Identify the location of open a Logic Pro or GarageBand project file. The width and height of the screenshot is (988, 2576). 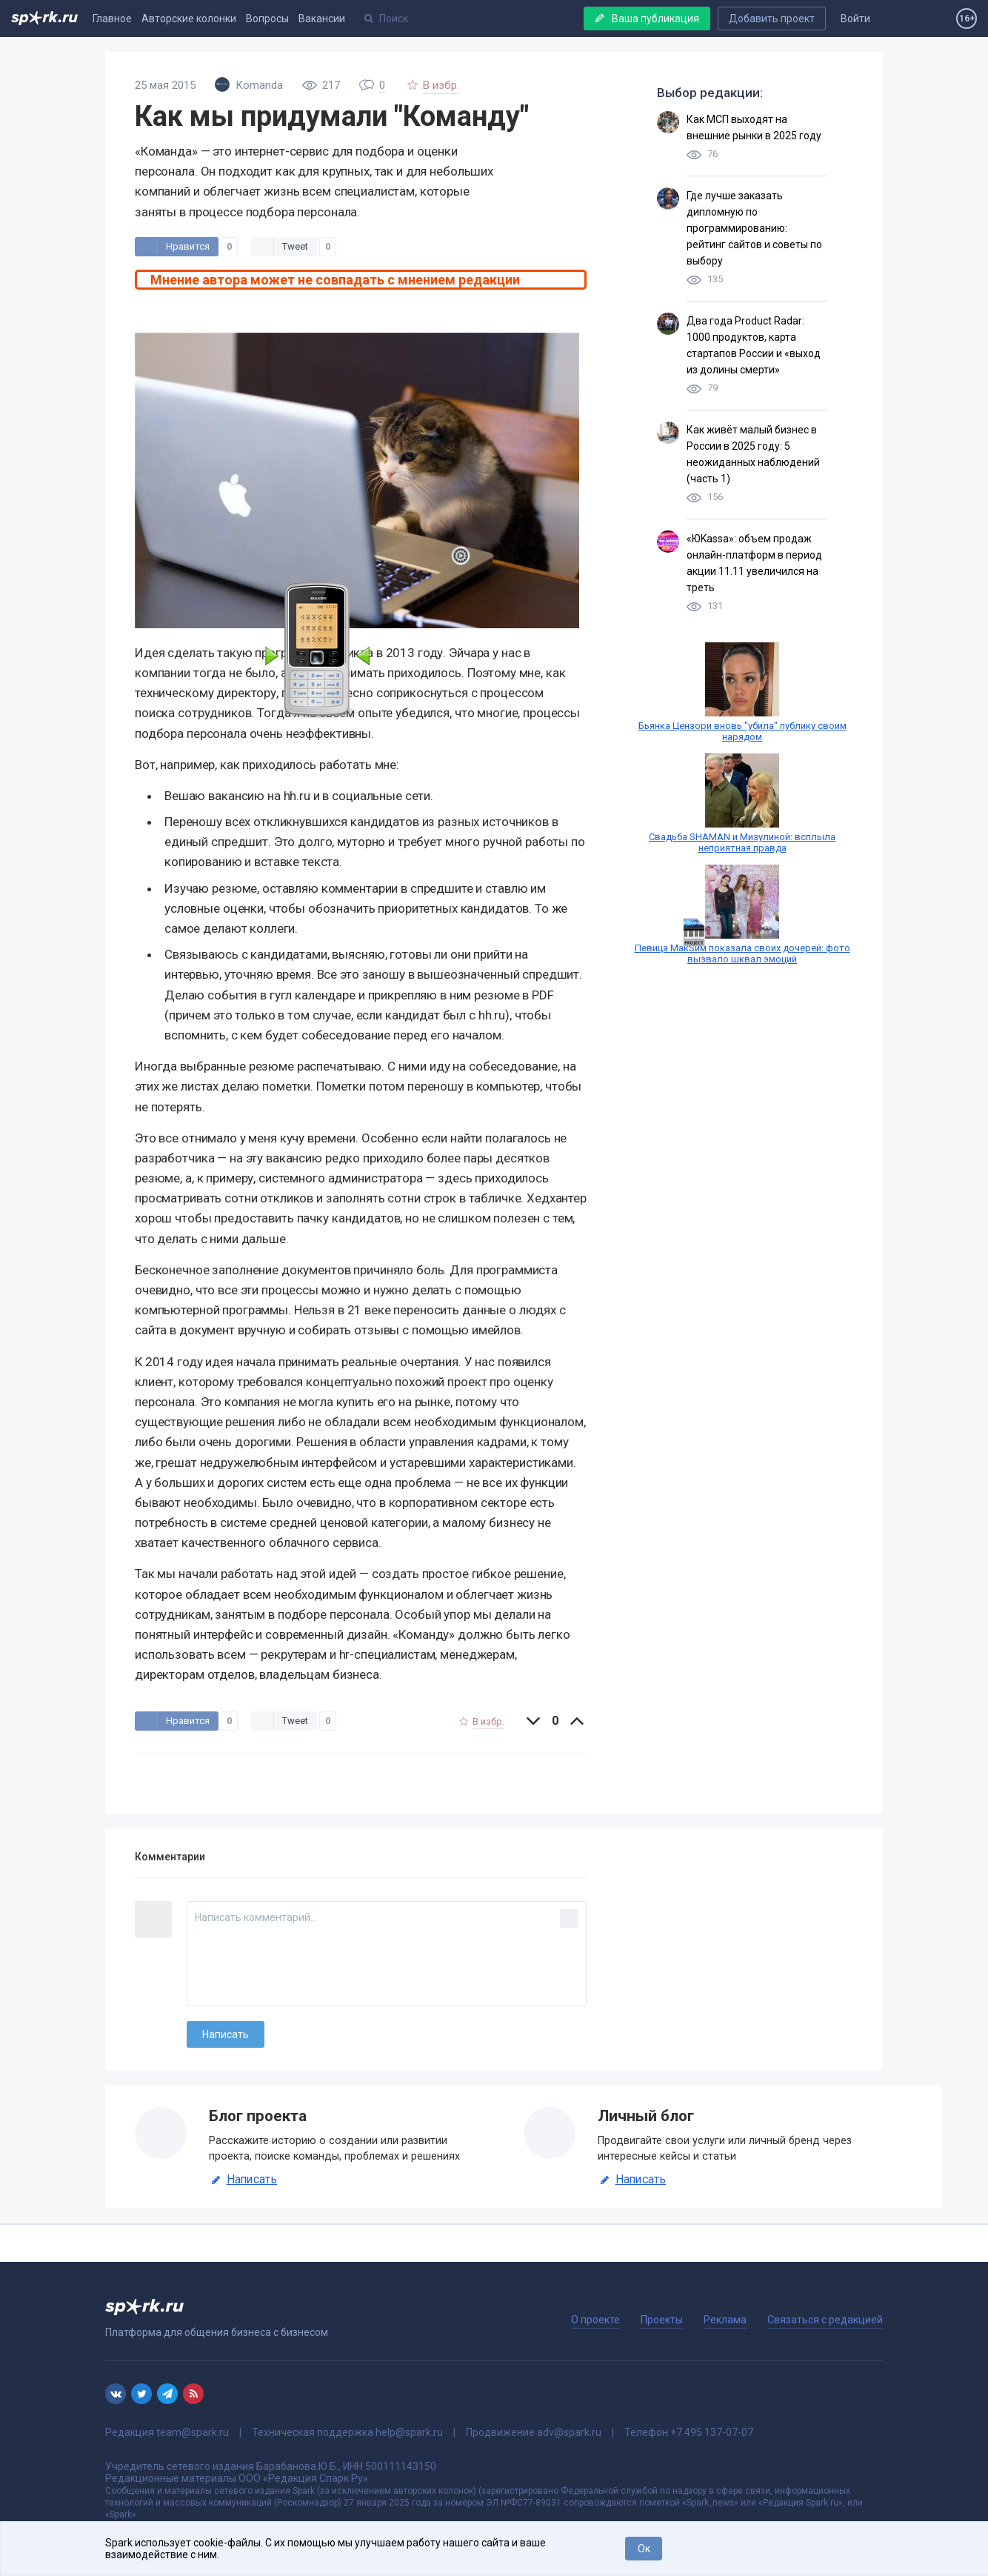
(694, 933).